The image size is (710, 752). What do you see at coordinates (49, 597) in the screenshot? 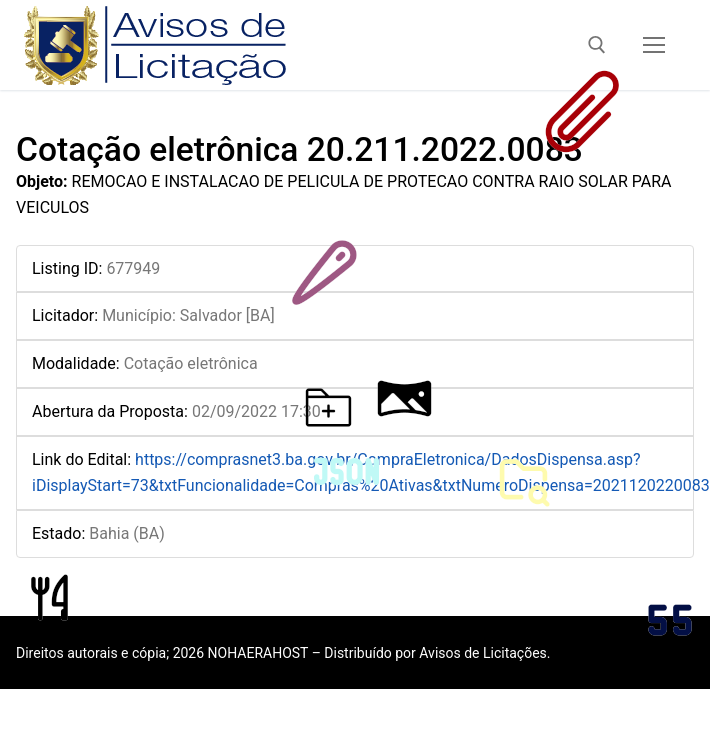
I see `access restaurant or dining options` at bounding box center [49, 597].